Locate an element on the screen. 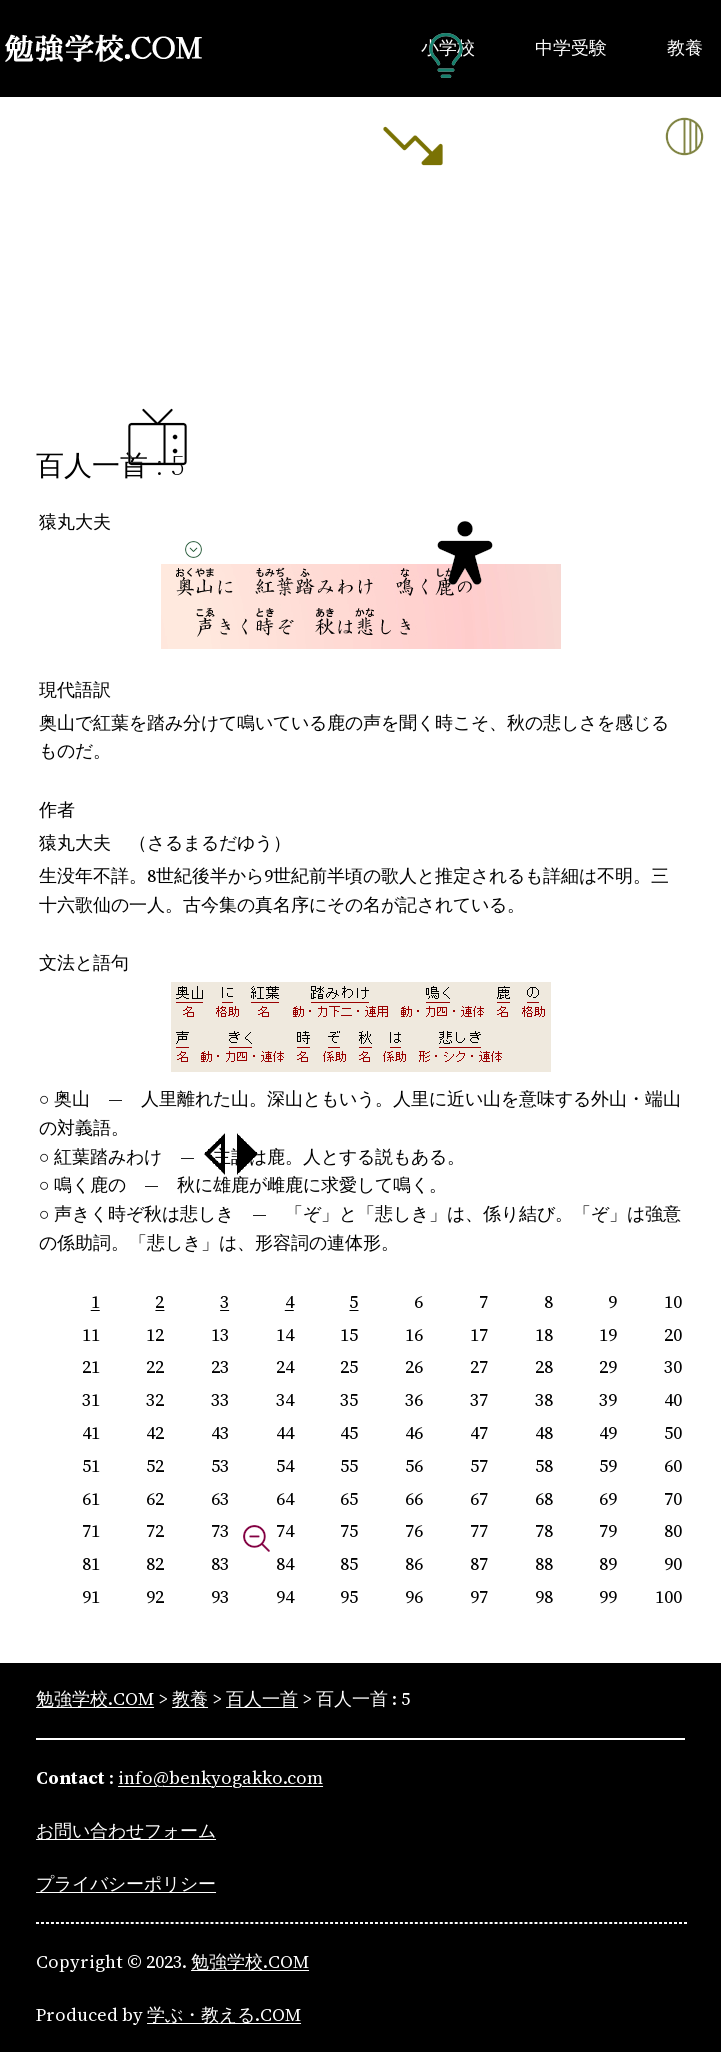  access TV or video streaming features is located at coordinates (157, 440).